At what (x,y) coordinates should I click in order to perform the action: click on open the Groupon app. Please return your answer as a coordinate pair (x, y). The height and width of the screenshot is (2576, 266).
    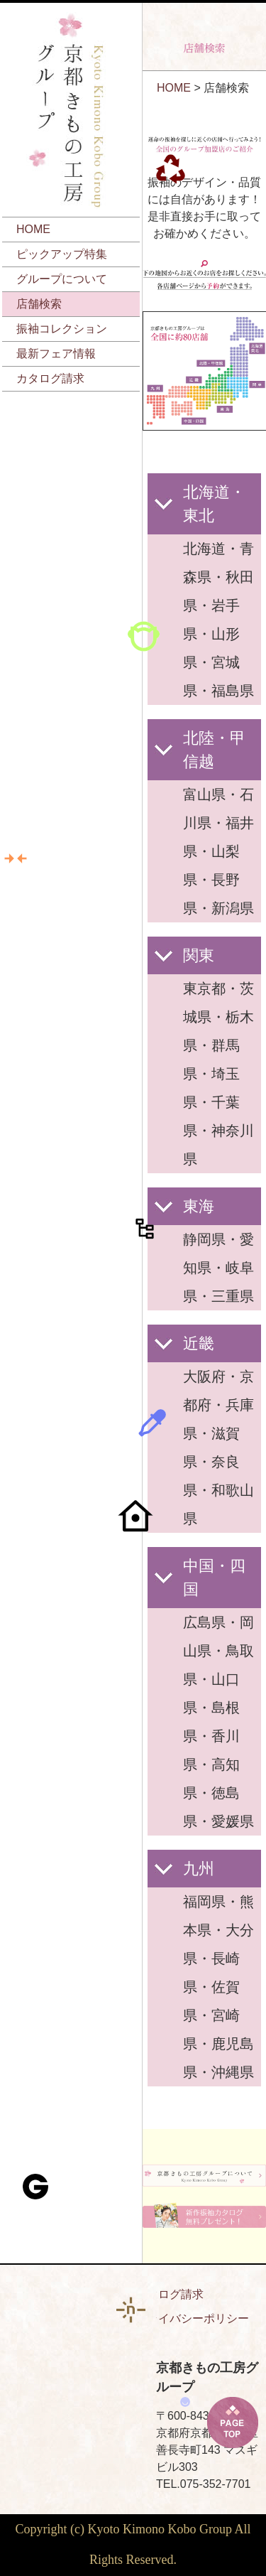
    Looking at the image, I should click on (35, 2187).